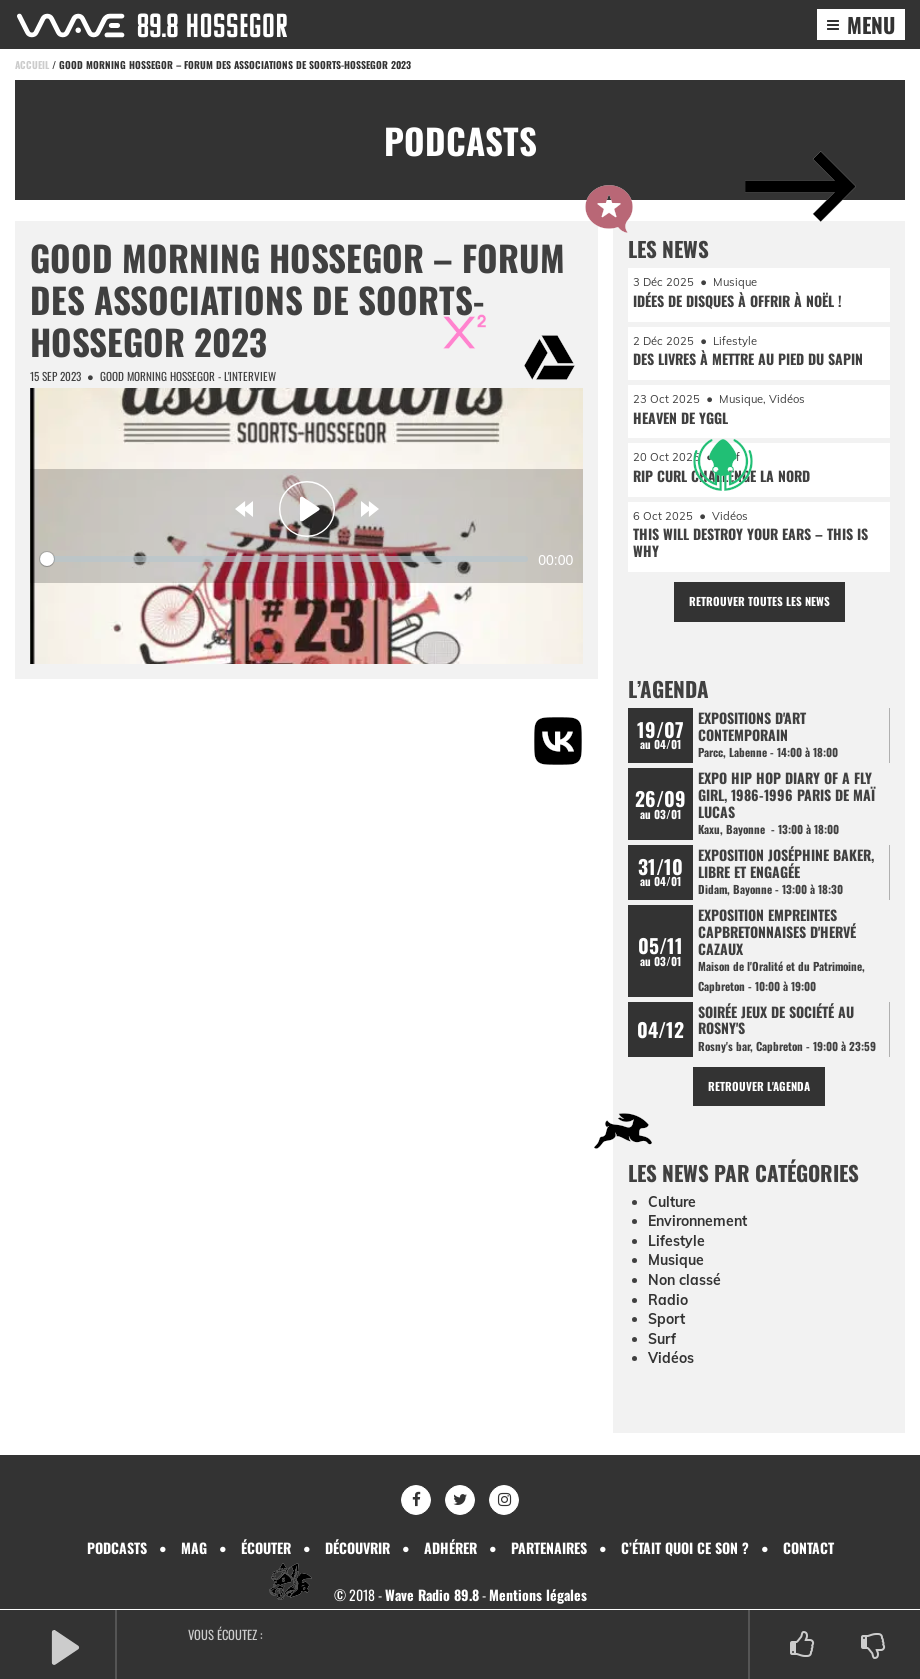 This screenshot has width=920, height=1679. I want to click on micro.blog social platform logo, so click(609, 209).